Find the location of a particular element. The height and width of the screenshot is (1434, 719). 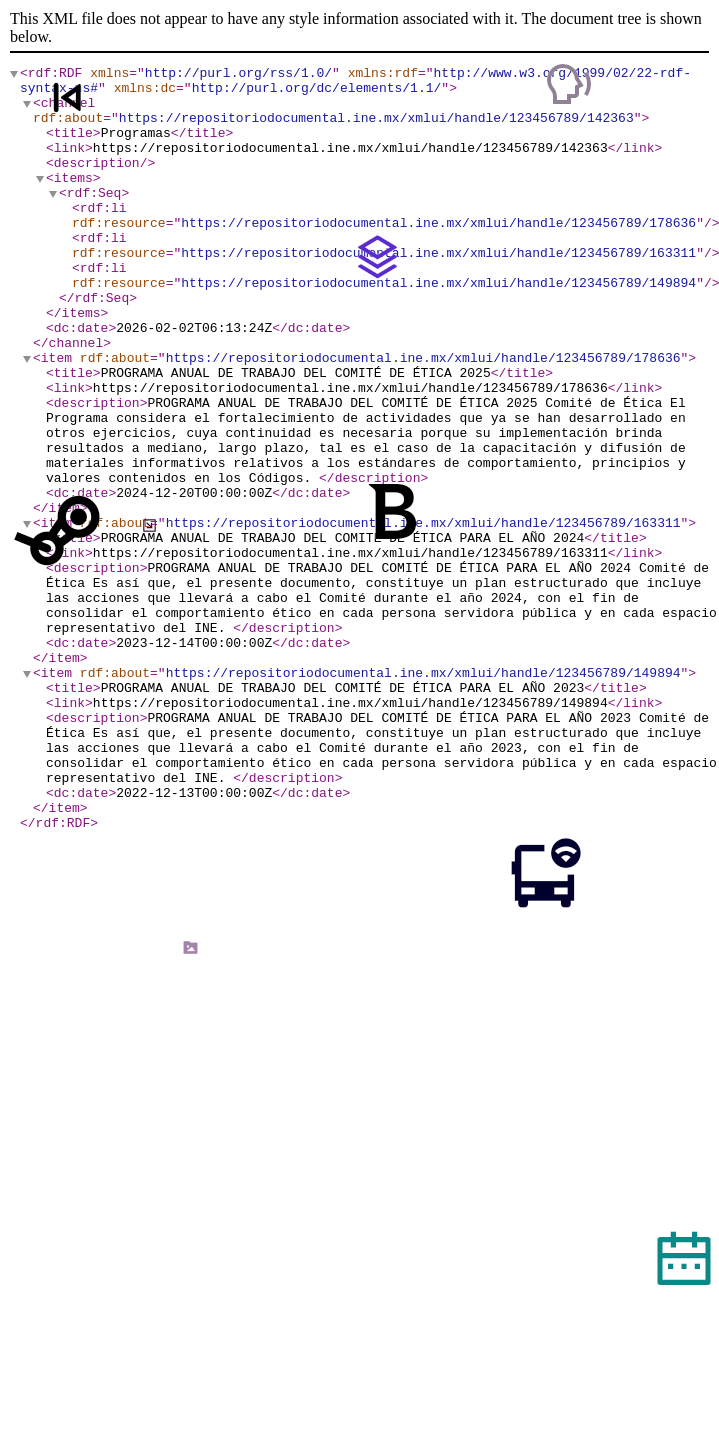

activate text-to-speech is located at coordinates (569, 84).